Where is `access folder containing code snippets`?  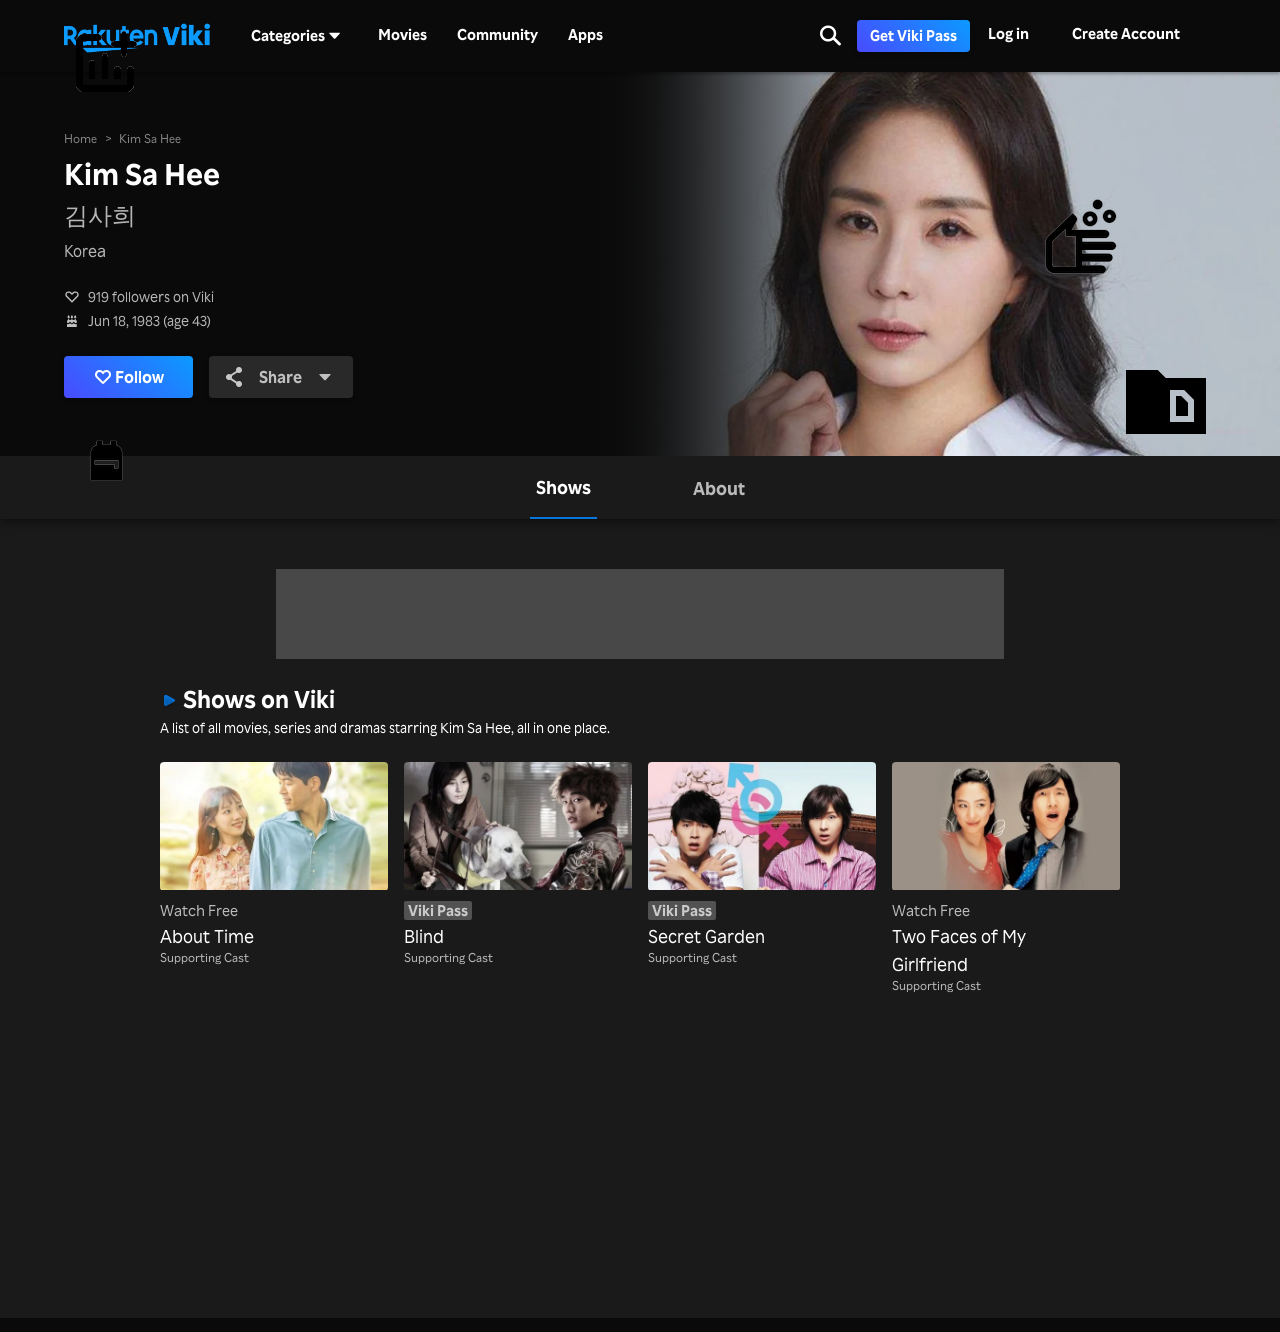
access folder containing code snippets is located at coordinates (1166, 402).